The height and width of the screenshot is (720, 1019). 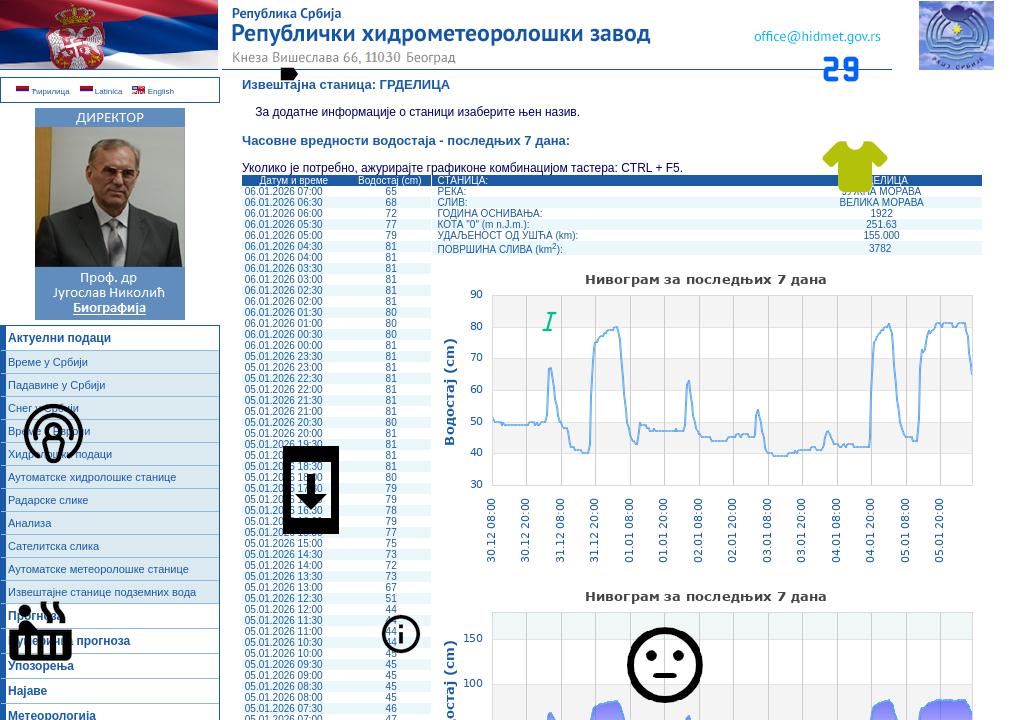 What do you see at coordinates (53, 433) in the screenshot?
I see `open apple podcasts` at bounding box center [53, 433].